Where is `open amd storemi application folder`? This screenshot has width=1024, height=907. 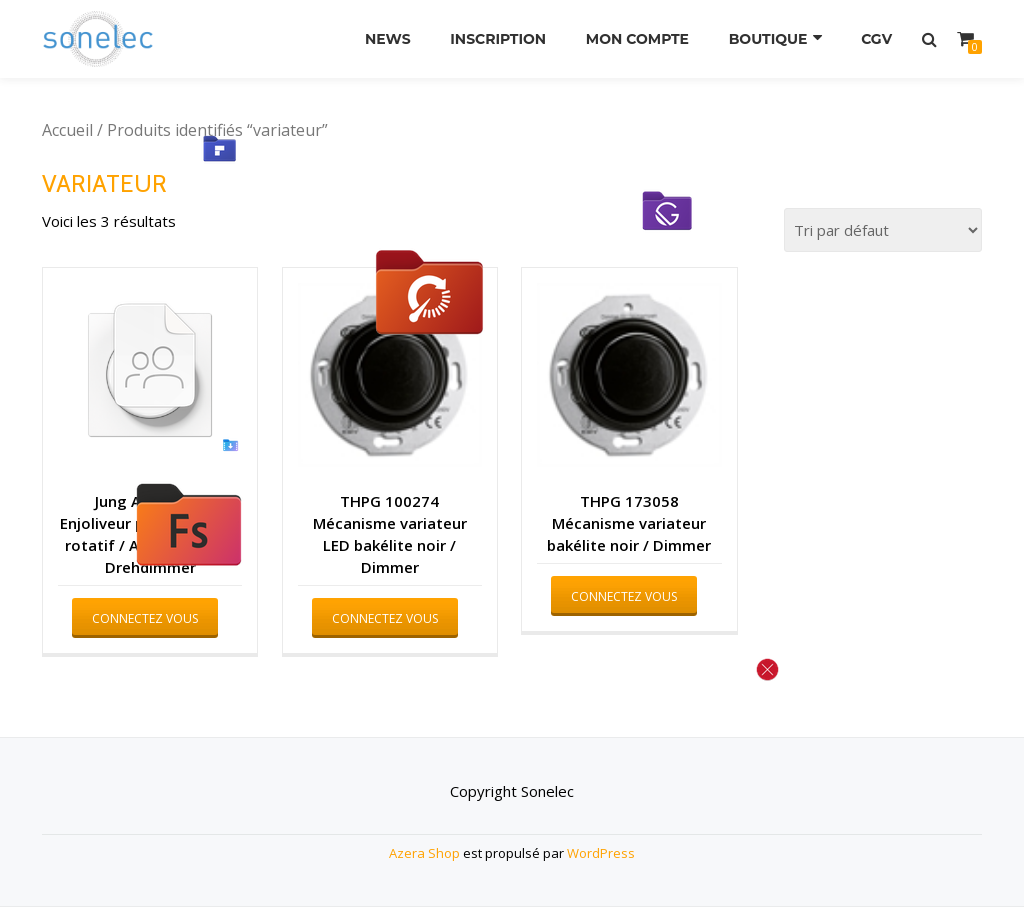
open amd storemi application folder is located at coordinates (429, 295).